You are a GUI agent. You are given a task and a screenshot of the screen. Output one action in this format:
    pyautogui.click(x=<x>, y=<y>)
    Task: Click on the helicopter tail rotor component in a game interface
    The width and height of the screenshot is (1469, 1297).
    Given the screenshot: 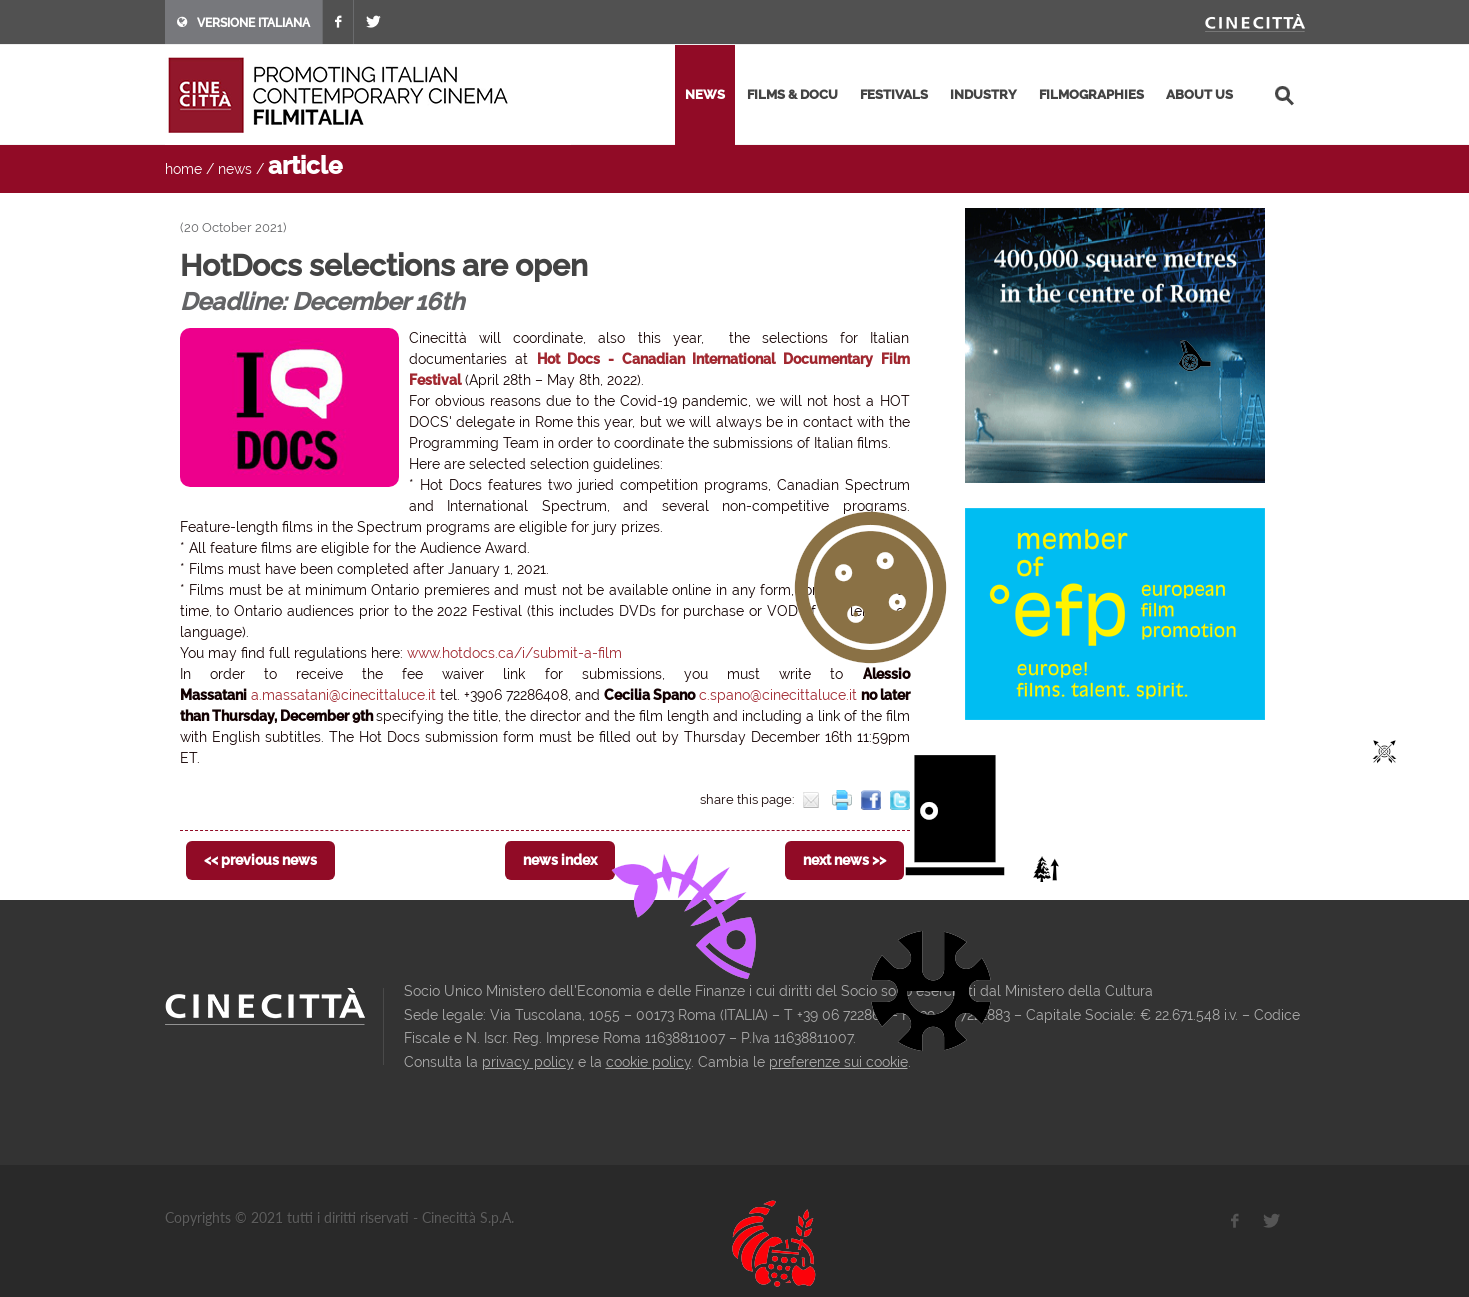 What is the action you would take?
    pyautogui.click(x=1194, y=355)
    